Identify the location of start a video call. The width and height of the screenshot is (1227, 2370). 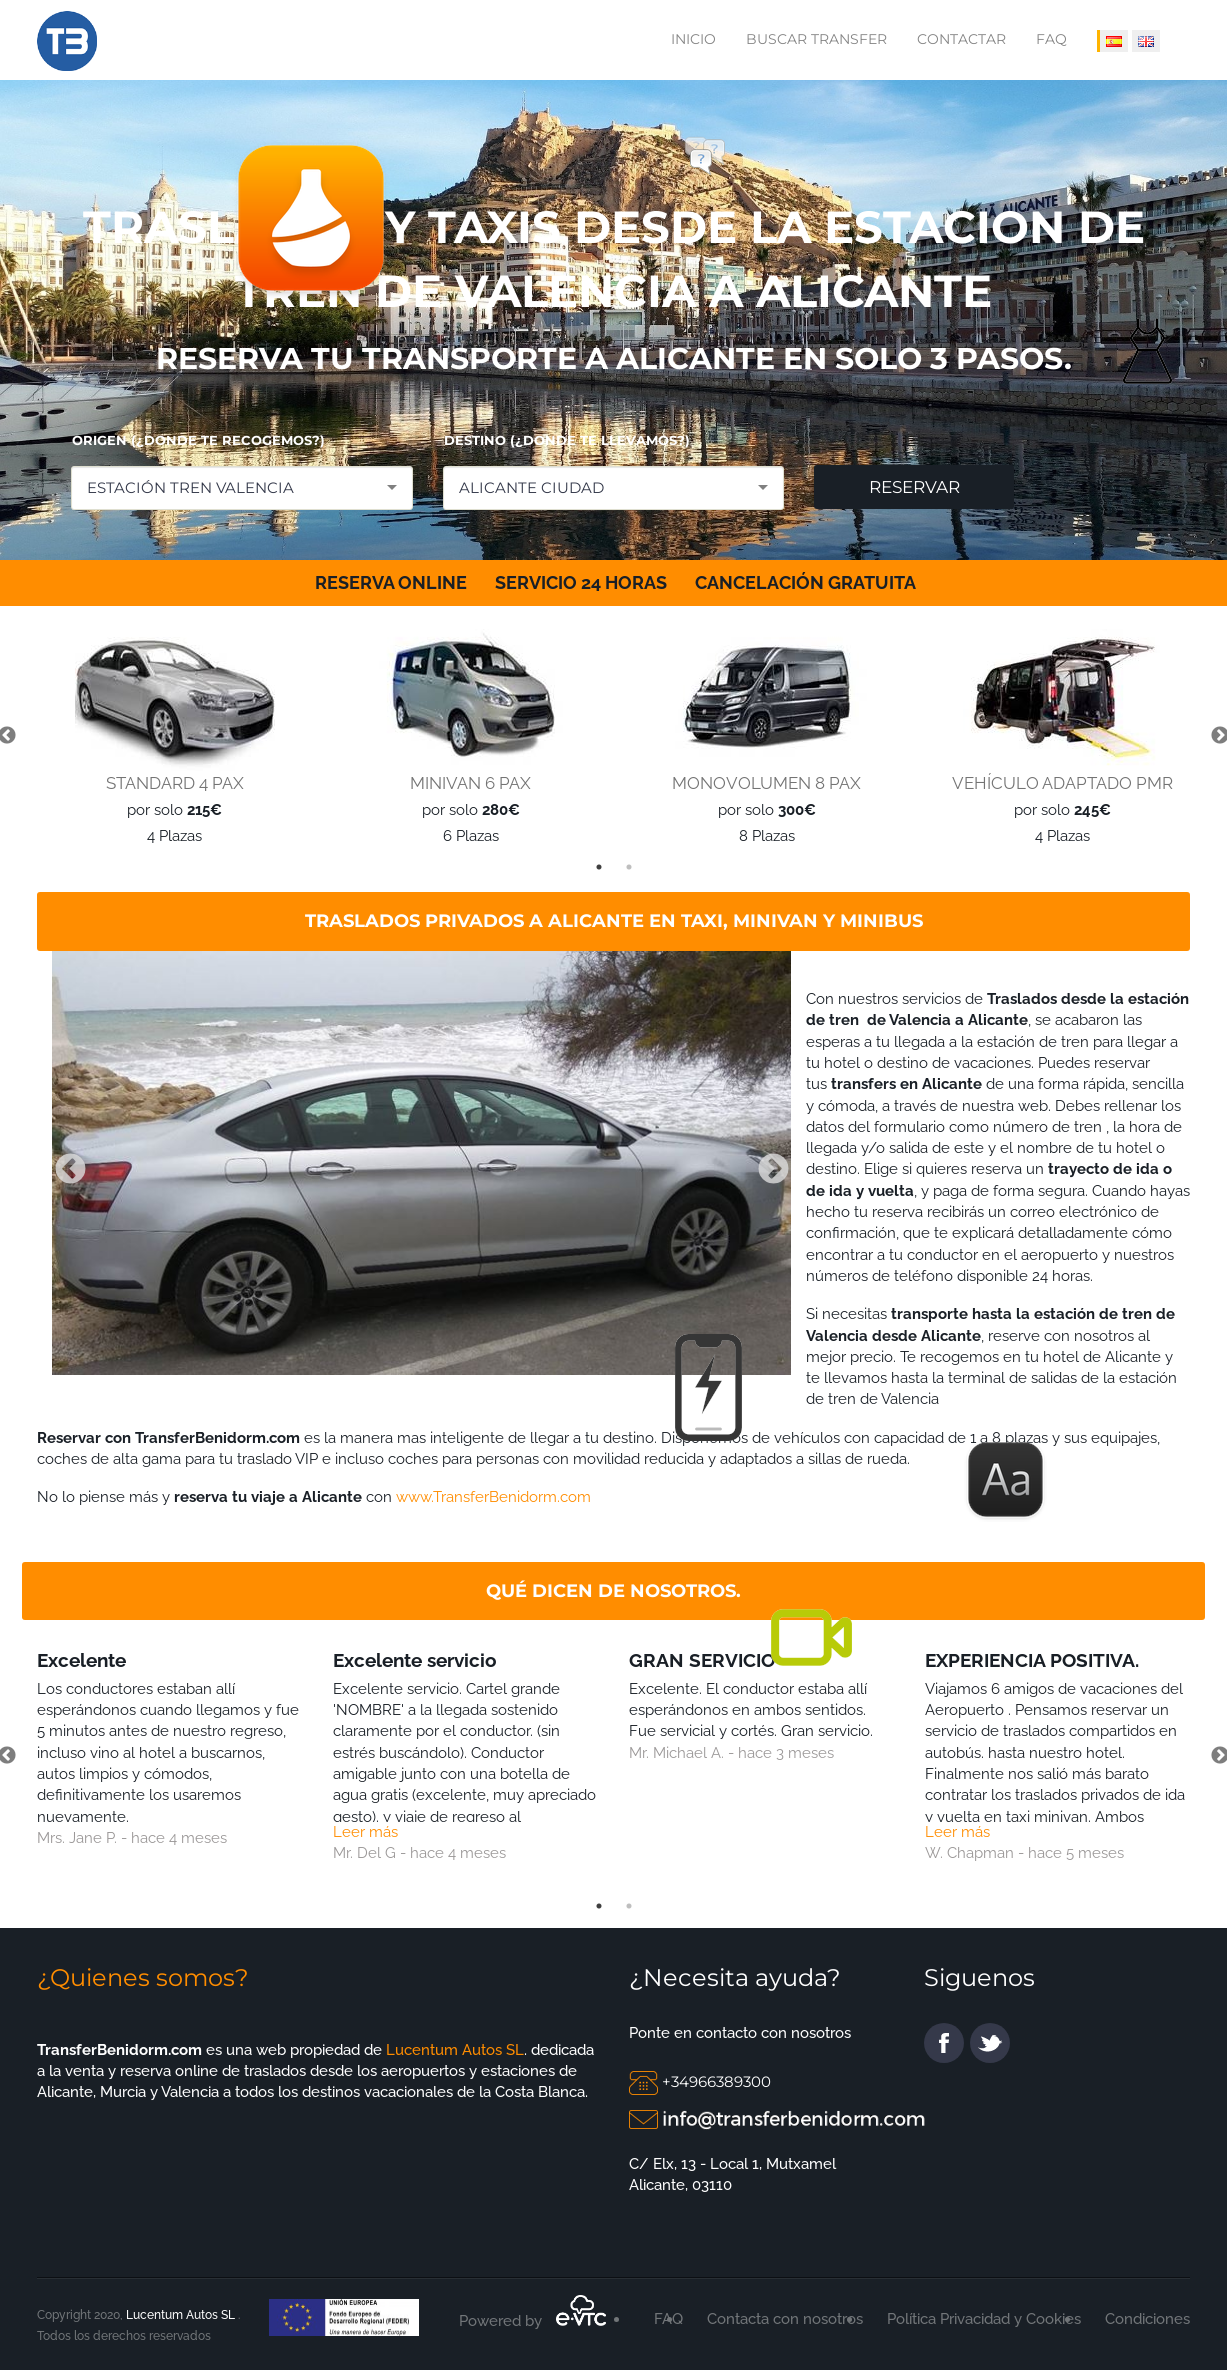
(811, 1637).